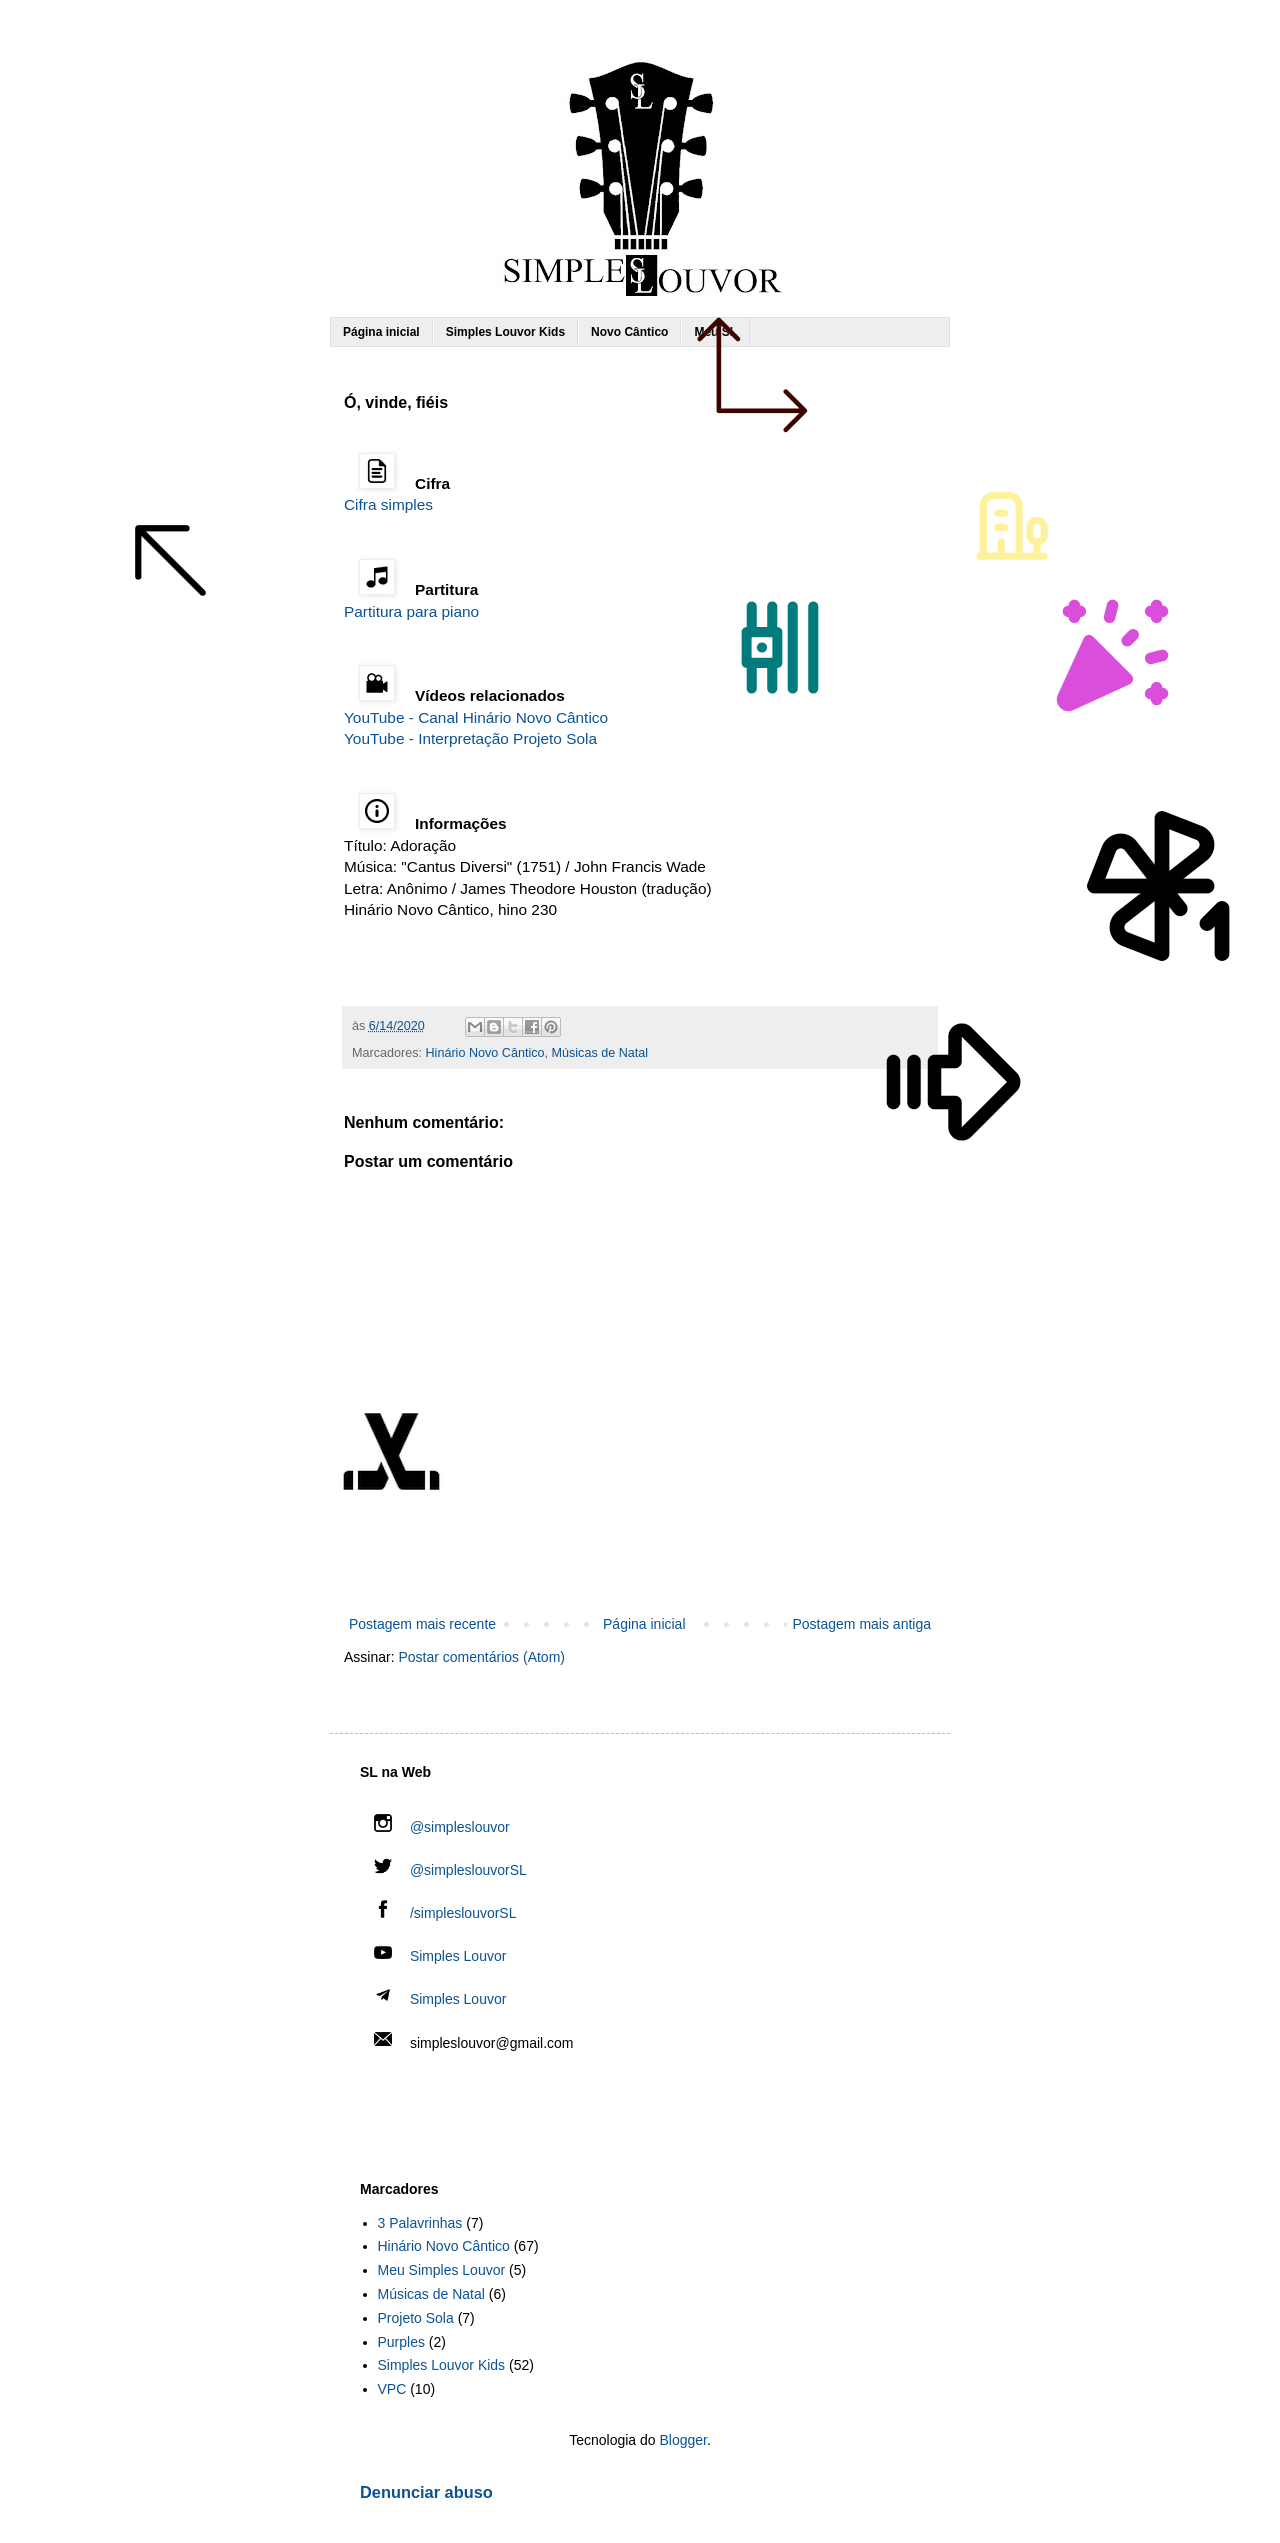 Image resolution: width=1280 pixels, height=2543 pixels. I want to click on skip forward or advance to next item, so click(955, 1082).